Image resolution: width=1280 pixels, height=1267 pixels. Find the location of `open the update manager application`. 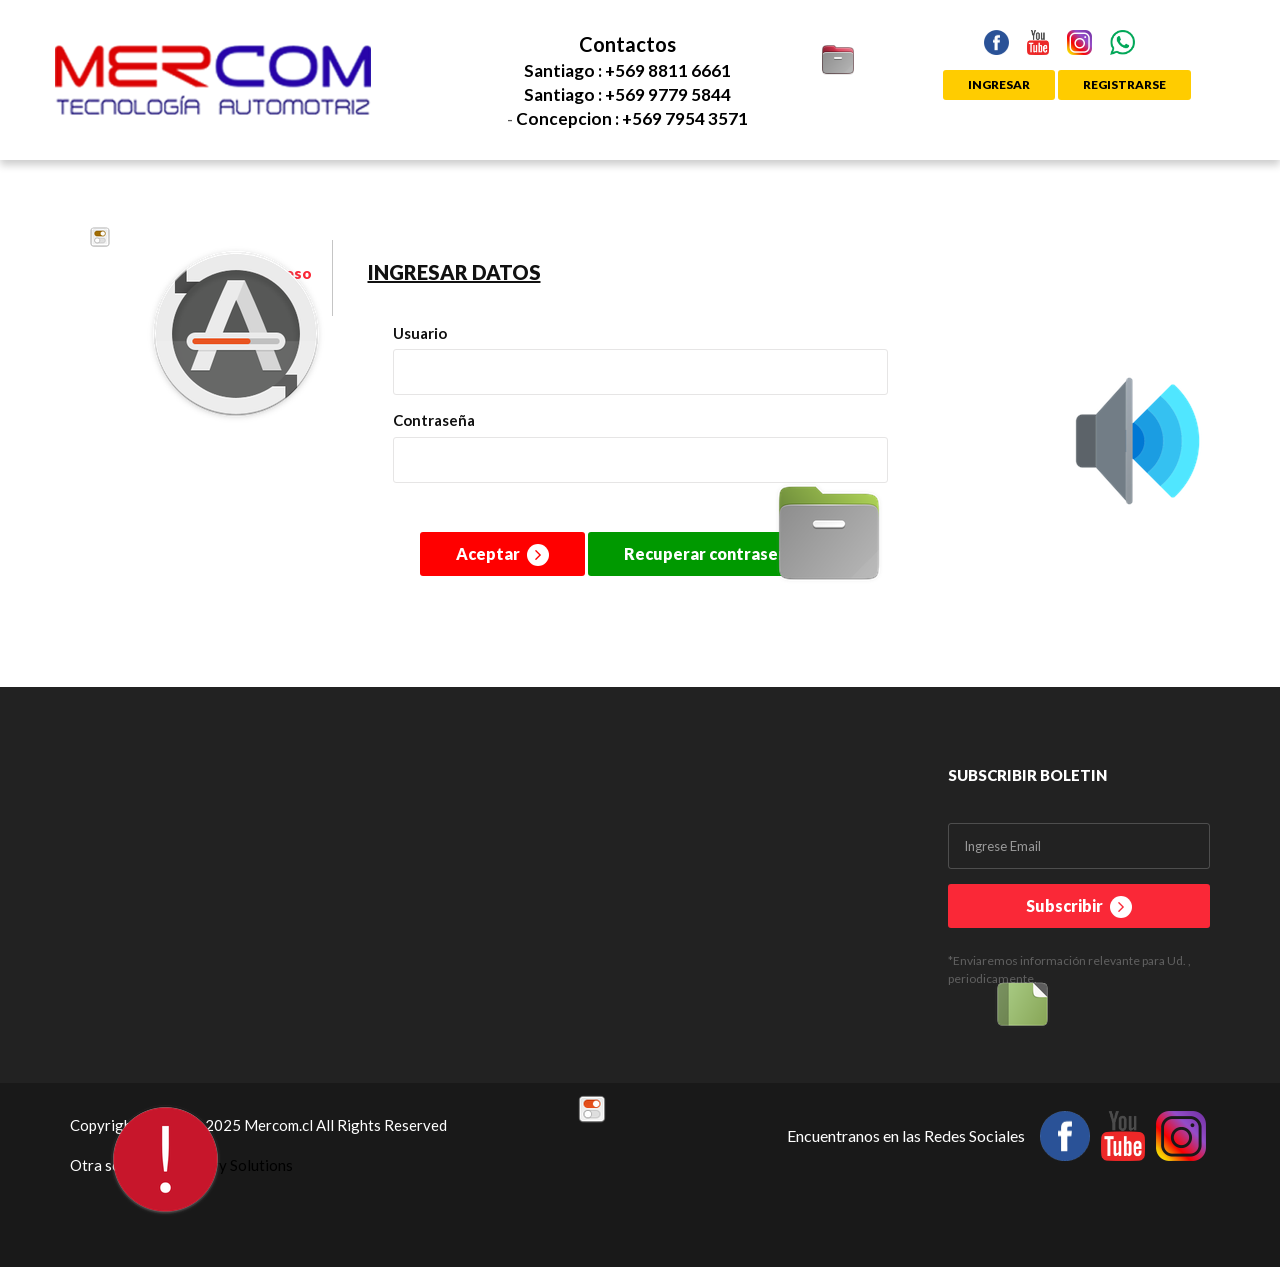

open the update manager application is located at coordinates (236, 334).